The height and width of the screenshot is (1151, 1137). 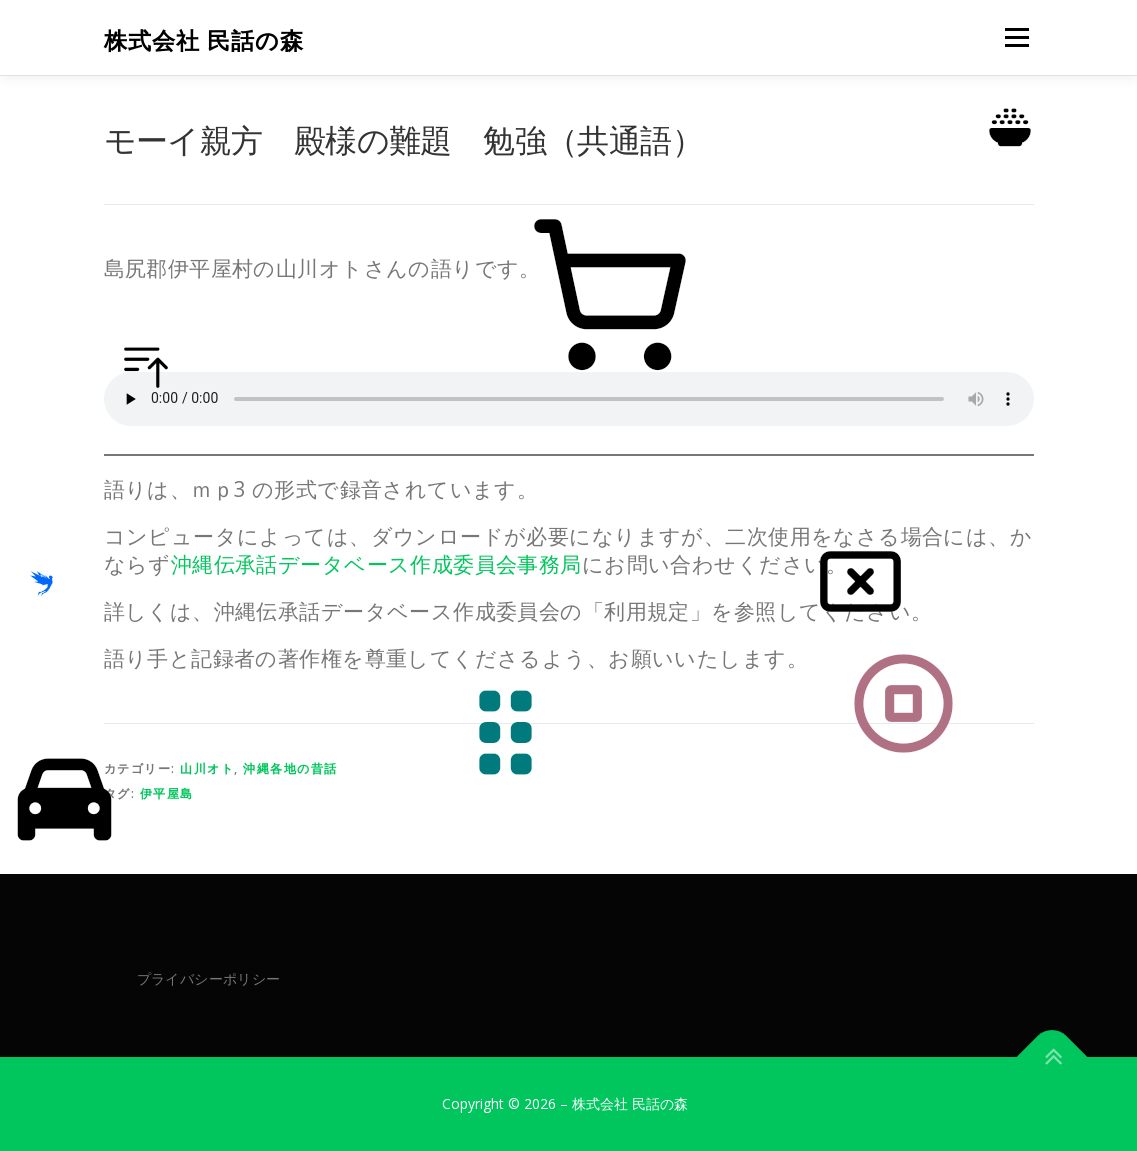 What do you see at coordinates (1010, 128) in the screenshot?
I see `view rice or grain-based meal options` at bounding box center [1010, 128].